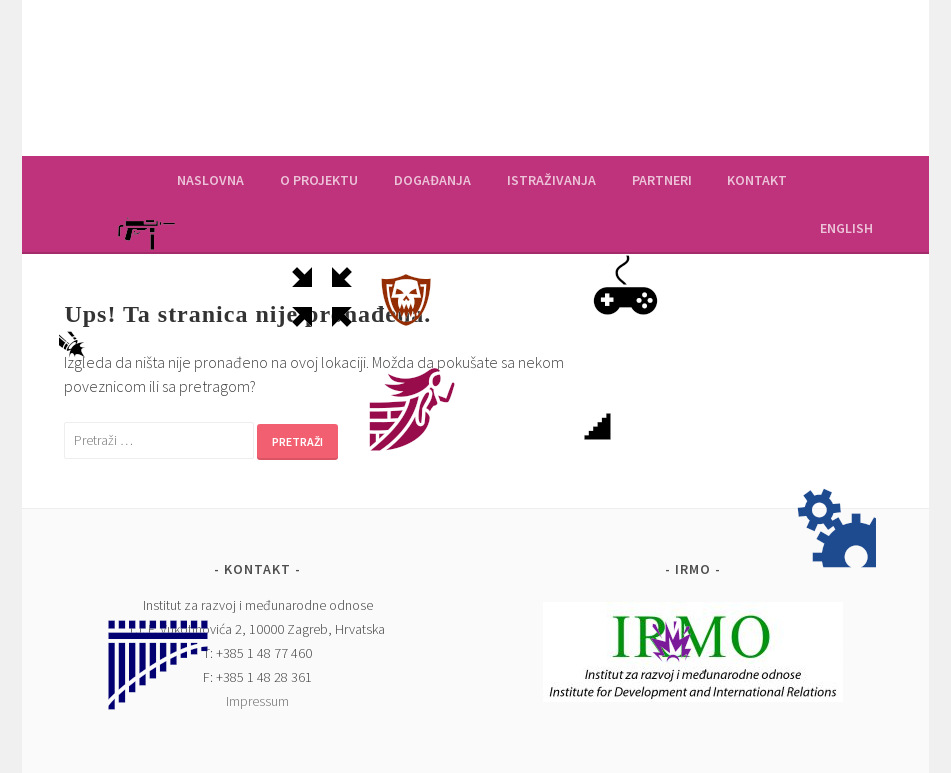 Image resolution: width=951 pixels, height=773 pixels. Describe the element at coordinates (836, 527) in the screenshot. I see `access settings or preferences` at that location.